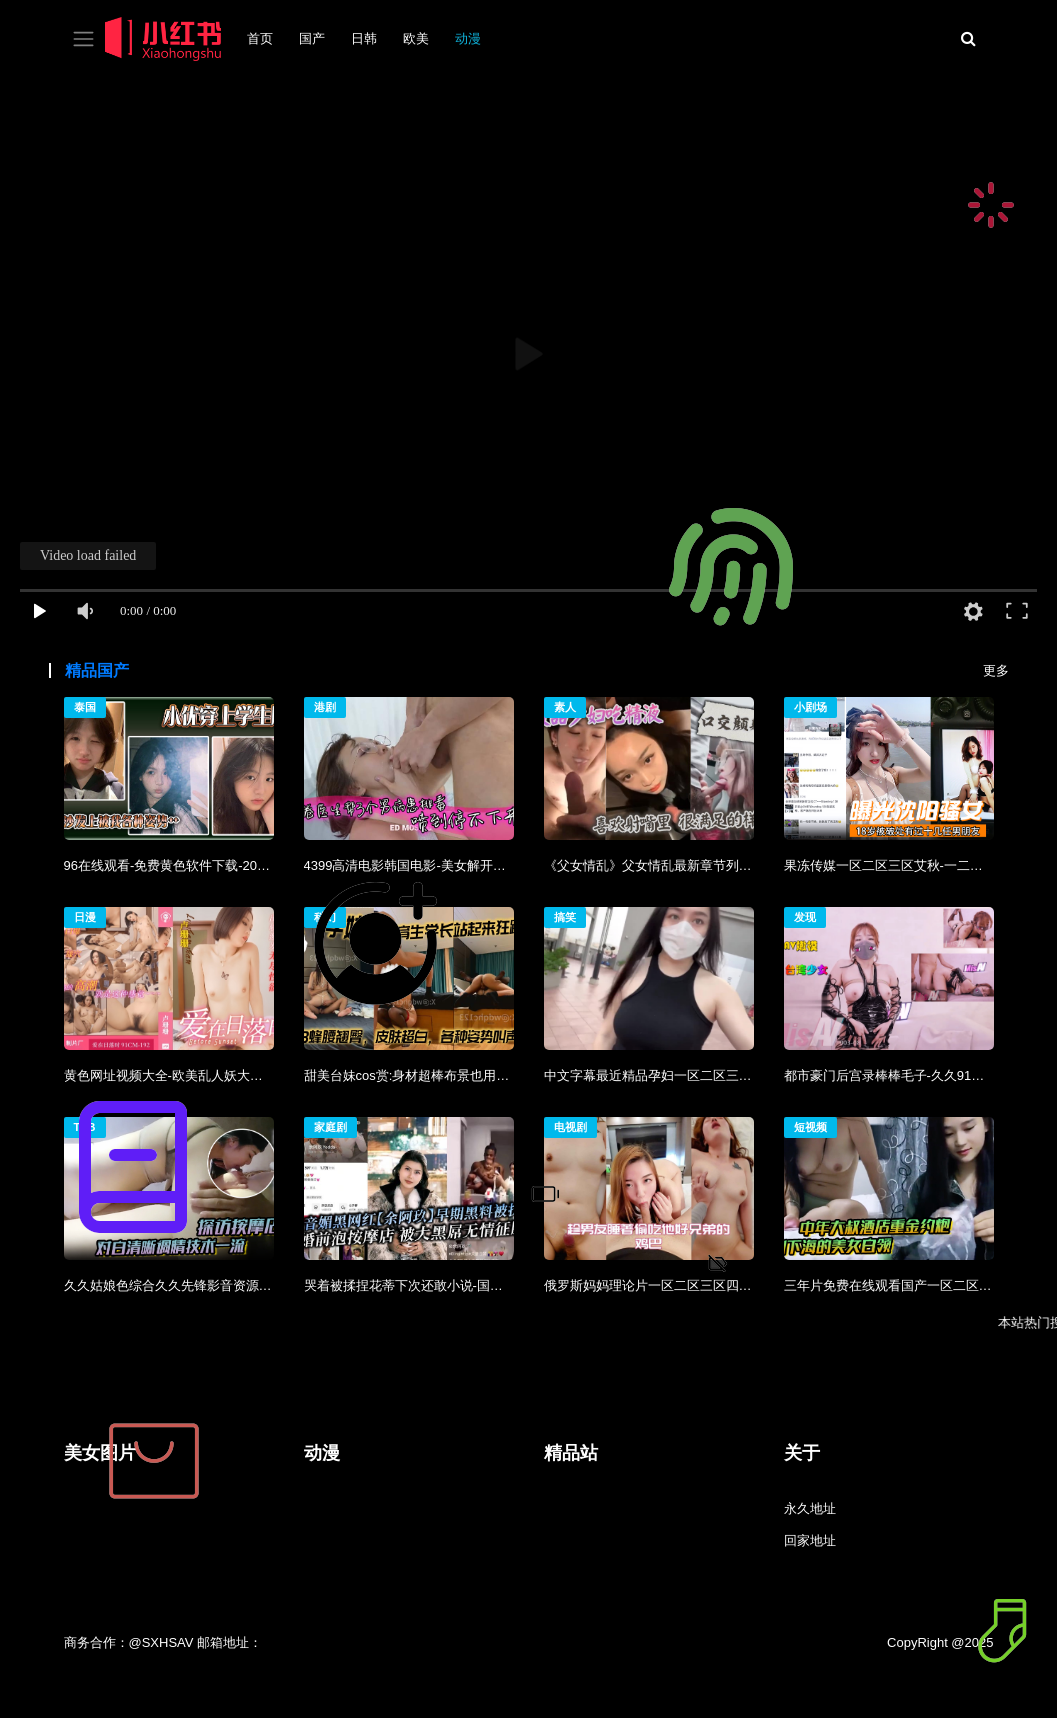  Describe the element at coordinates (133, 1167) in the screenshot. I see `remove a book from your library` at that location.